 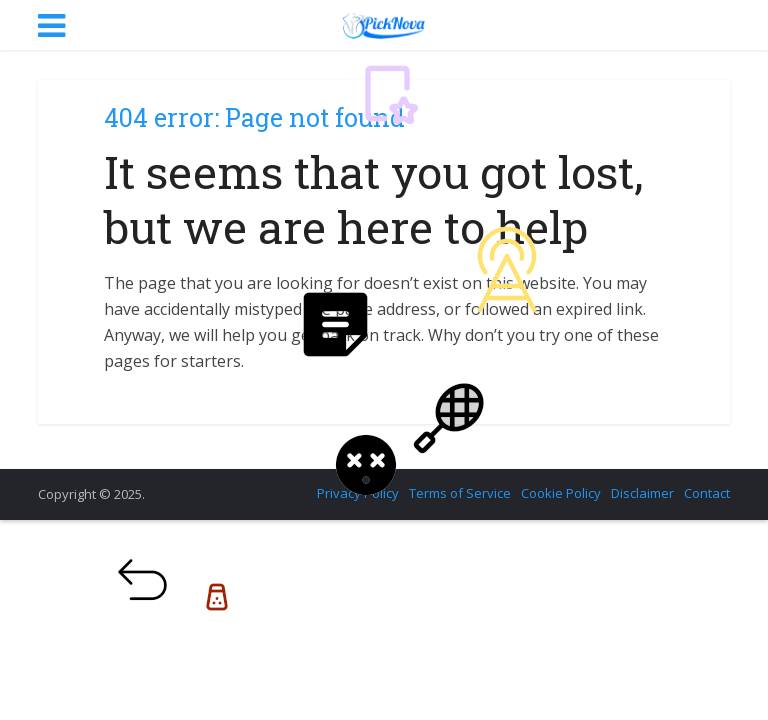 What do you see at coordinates (387, 93) in the screenshot?
I see `mark tablet as favorite device` at bounding box center [387, 93].